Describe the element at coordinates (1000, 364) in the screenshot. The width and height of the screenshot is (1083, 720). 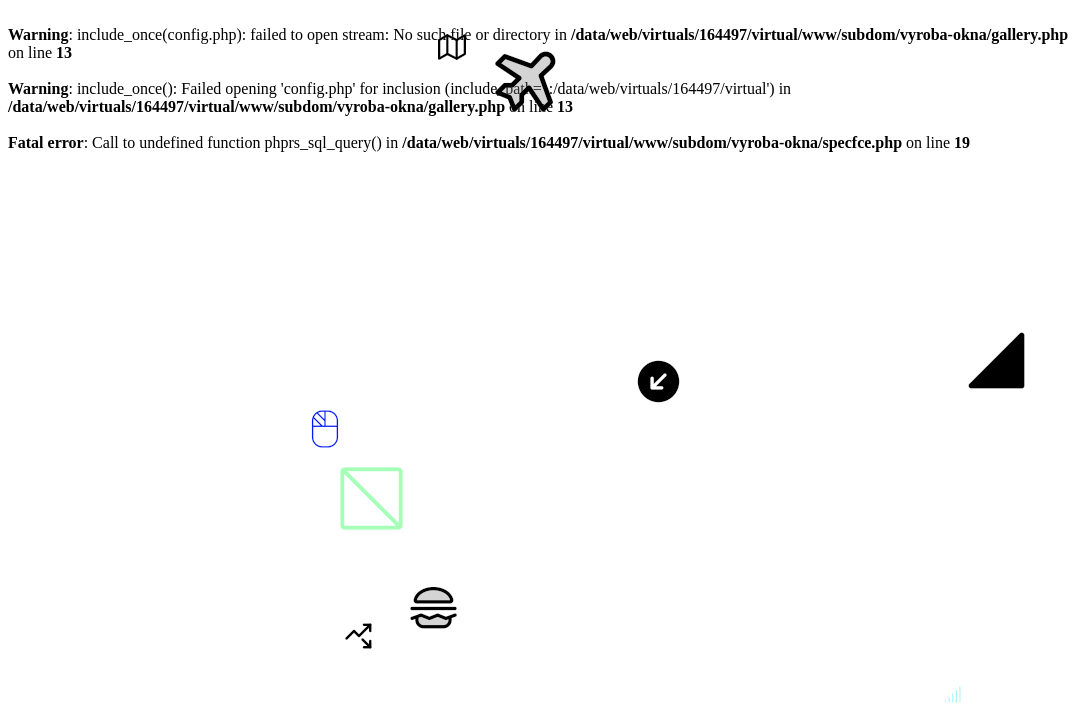
I see `resize element by dragging corner` at that location.